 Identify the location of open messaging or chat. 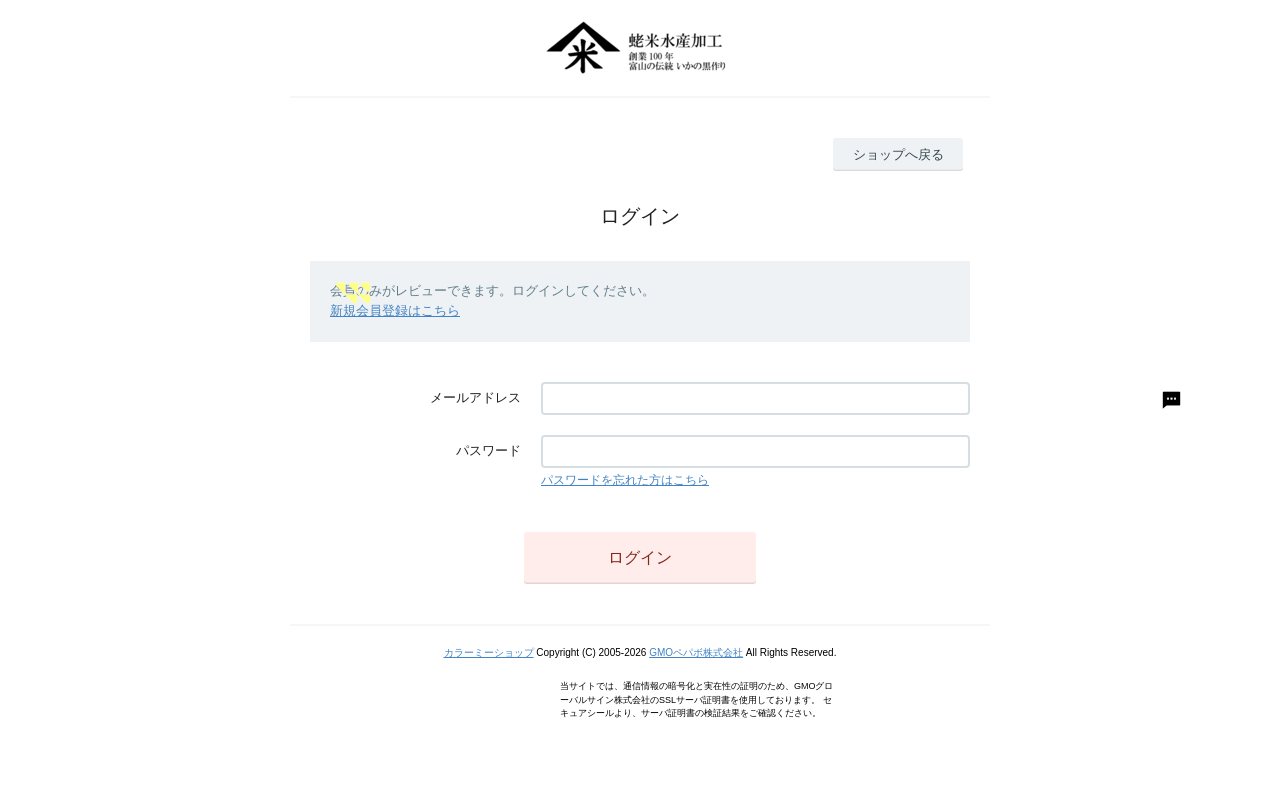
(1171, 399).